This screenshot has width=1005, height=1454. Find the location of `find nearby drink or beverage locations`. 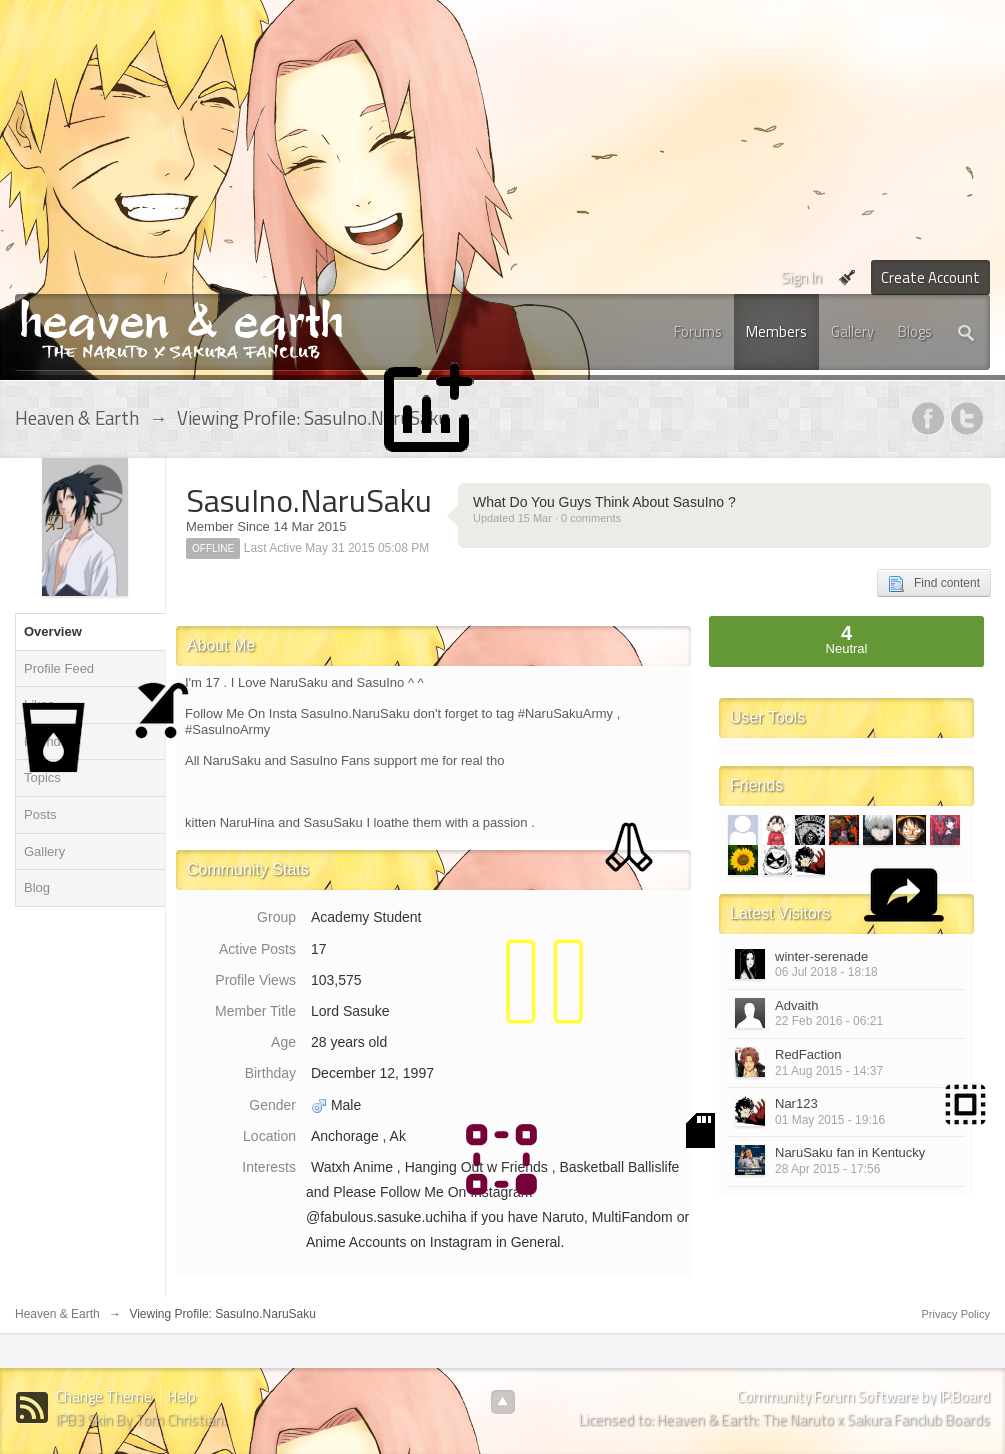

find nearby drink or beverage locations is located at coordinates (53, 737).